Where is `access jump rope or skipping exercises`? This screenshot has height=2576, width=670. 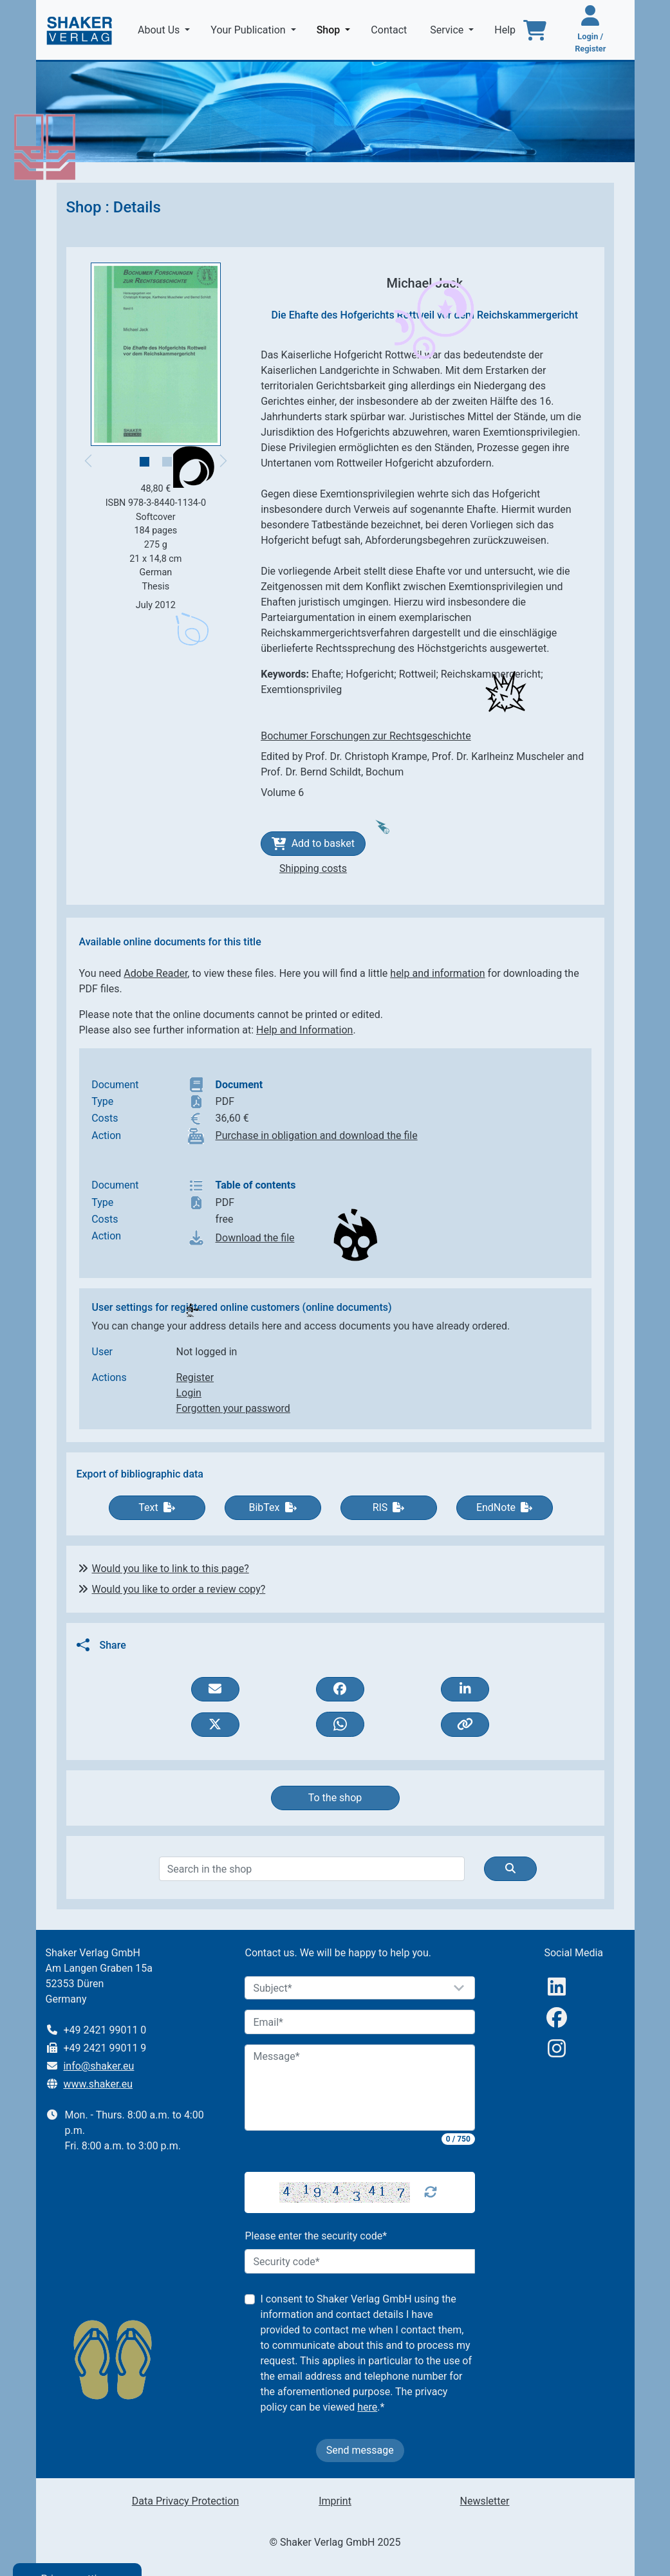
access jump rope or skipping exercises is located at coordinates (192, 629).